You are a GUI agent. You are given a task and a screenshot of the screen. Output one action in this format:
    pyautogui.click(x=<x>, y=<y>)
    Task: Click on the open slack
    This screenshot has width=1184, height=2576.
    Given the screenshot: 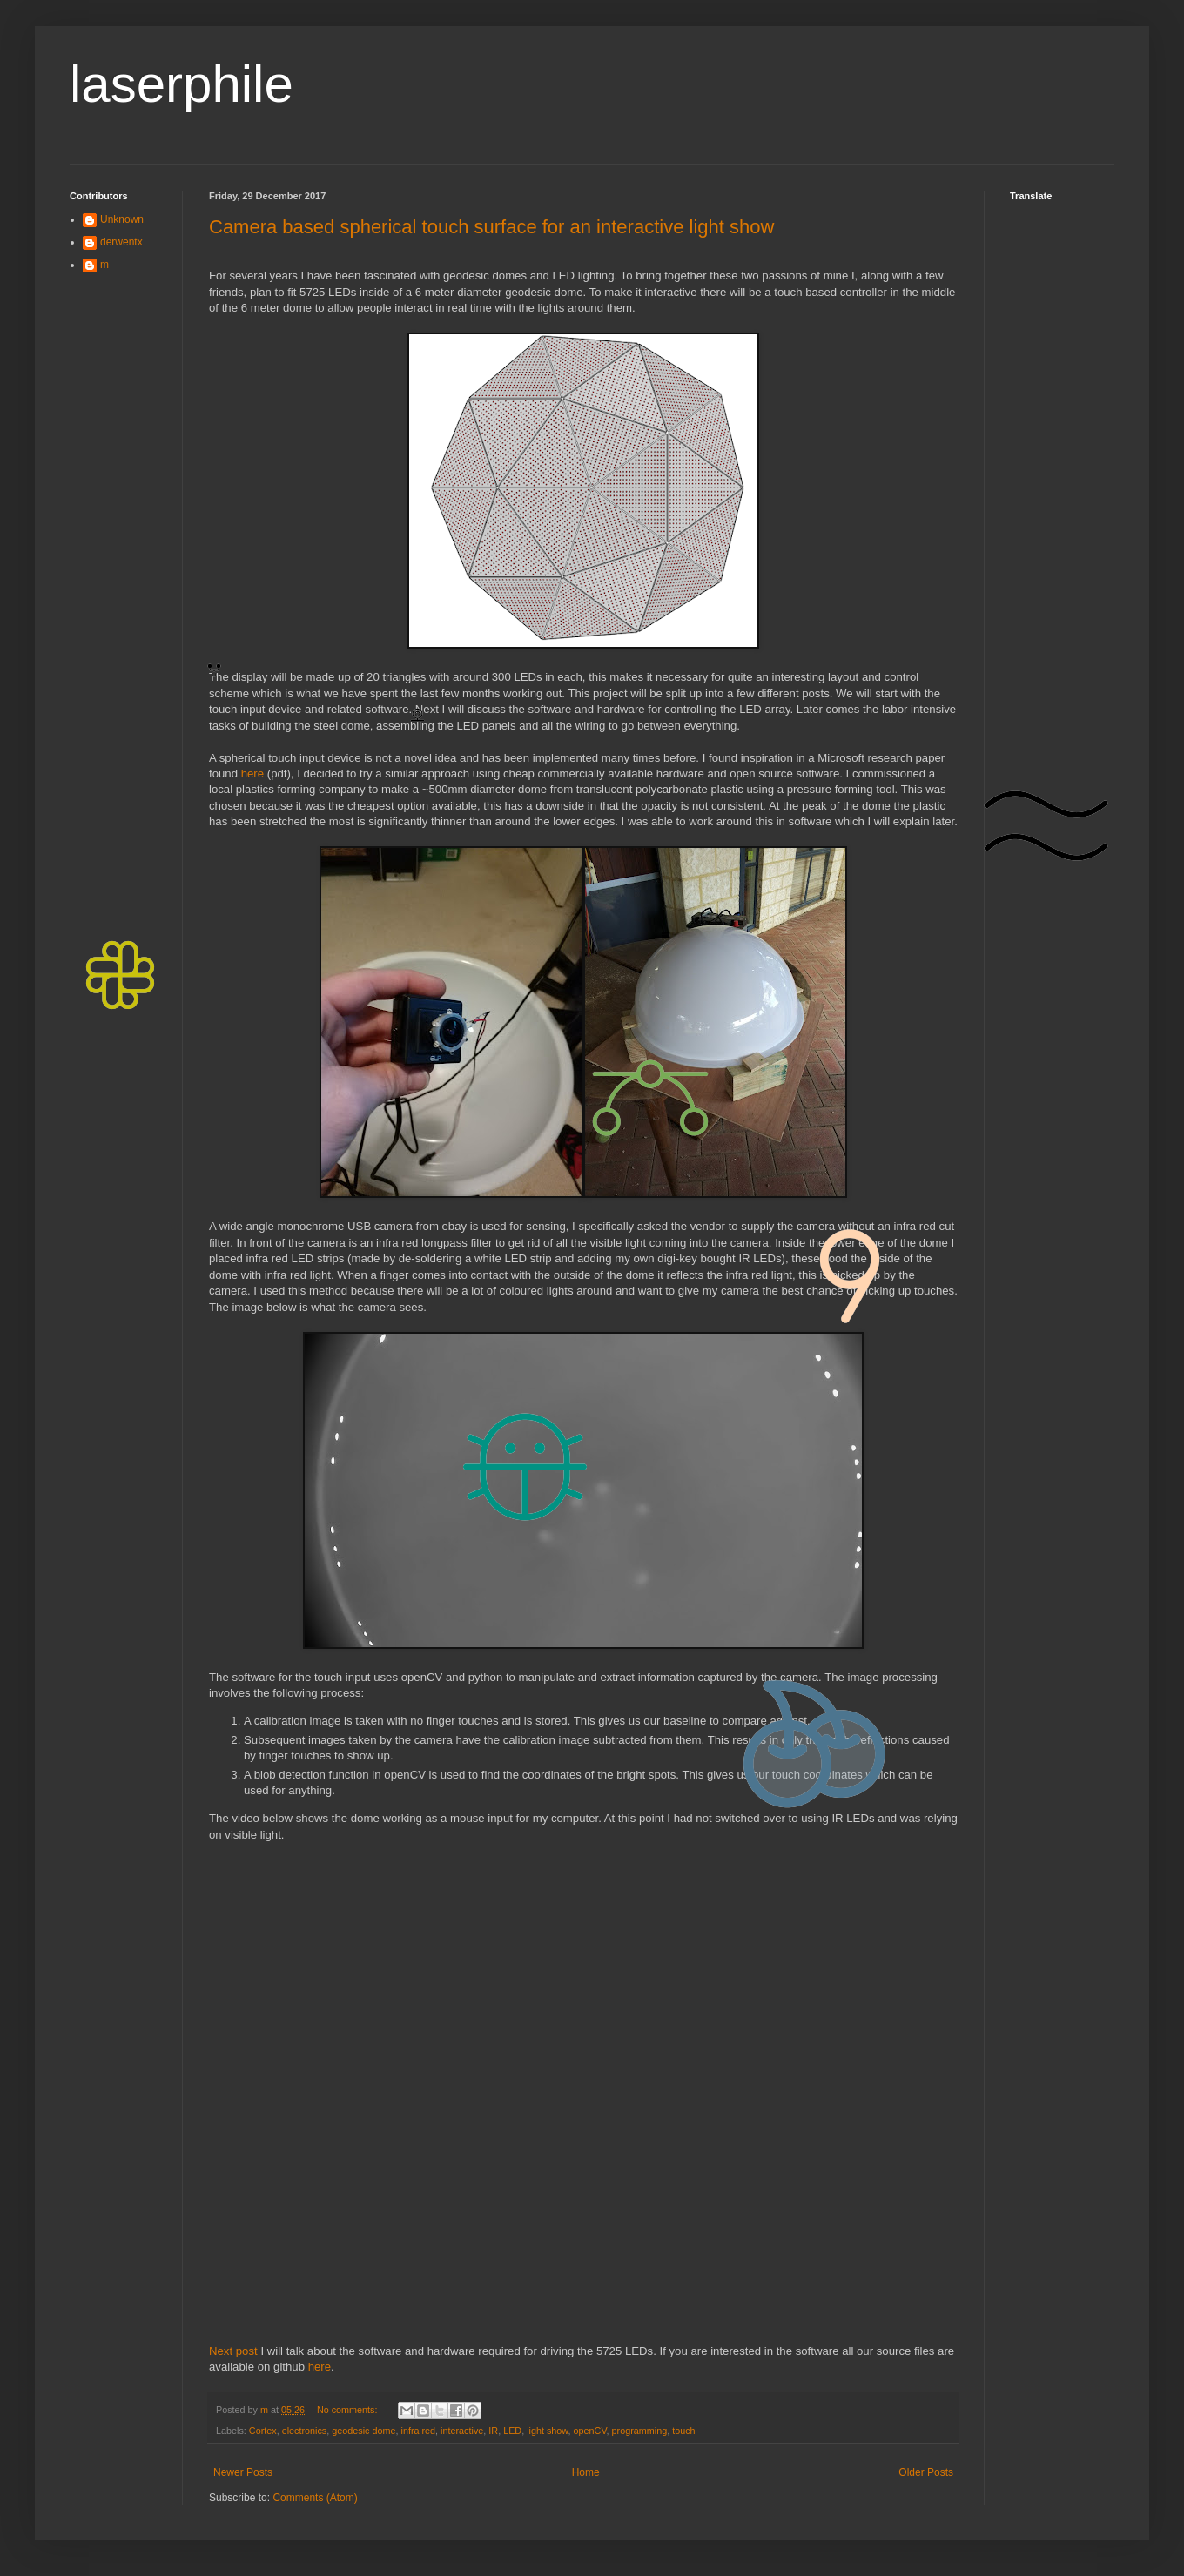 What is the action you would take?
    pyautogui.click(x=120, y=975)
    